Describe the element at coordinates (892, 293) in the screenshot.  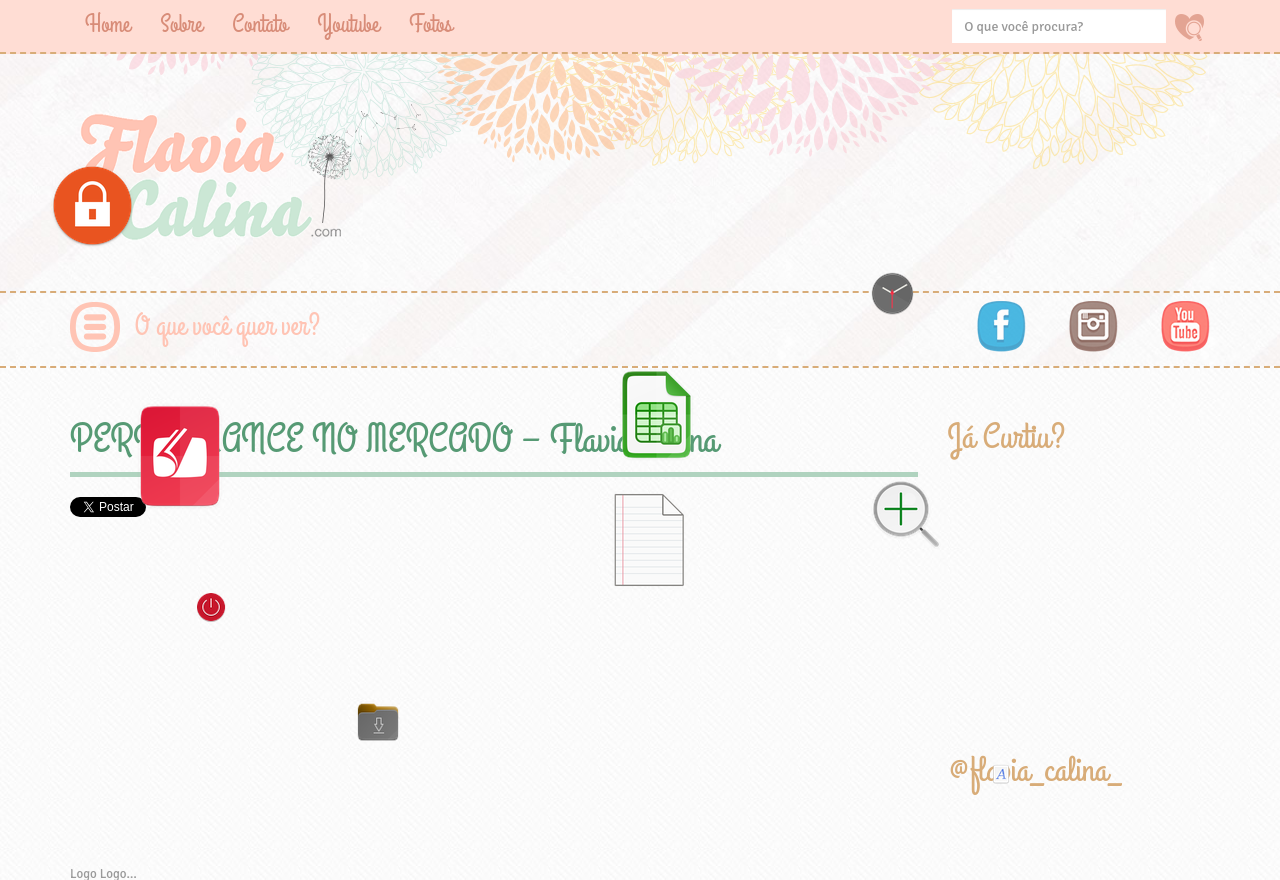
I see `open the clock app` at that location.